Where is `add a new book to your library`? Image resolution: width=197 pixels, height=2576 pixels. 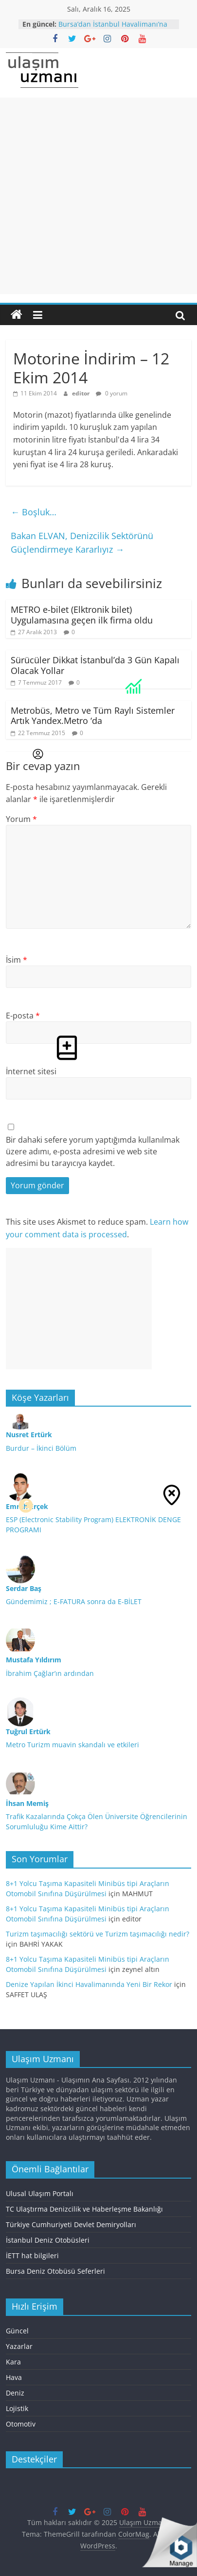 add a new book to your library is located at coordinates (67, 1048).